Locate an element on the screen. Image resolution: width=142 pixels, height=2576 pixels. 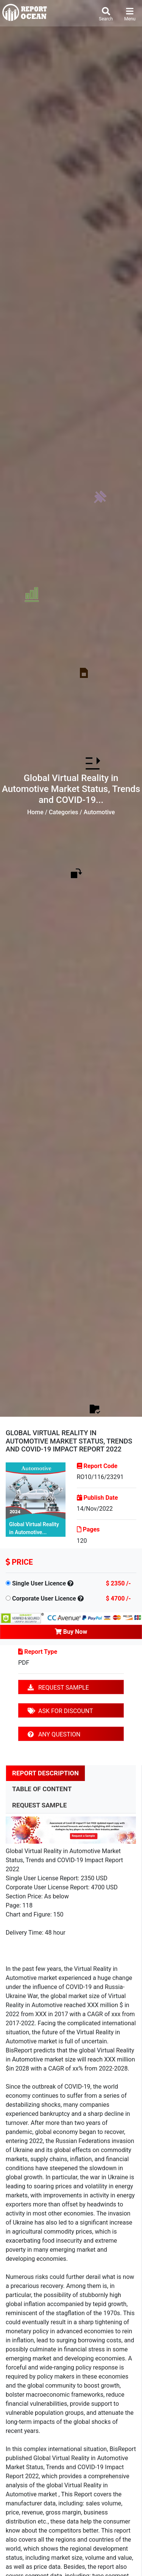
rotate element clockwise is located at coordinates (76, 873).